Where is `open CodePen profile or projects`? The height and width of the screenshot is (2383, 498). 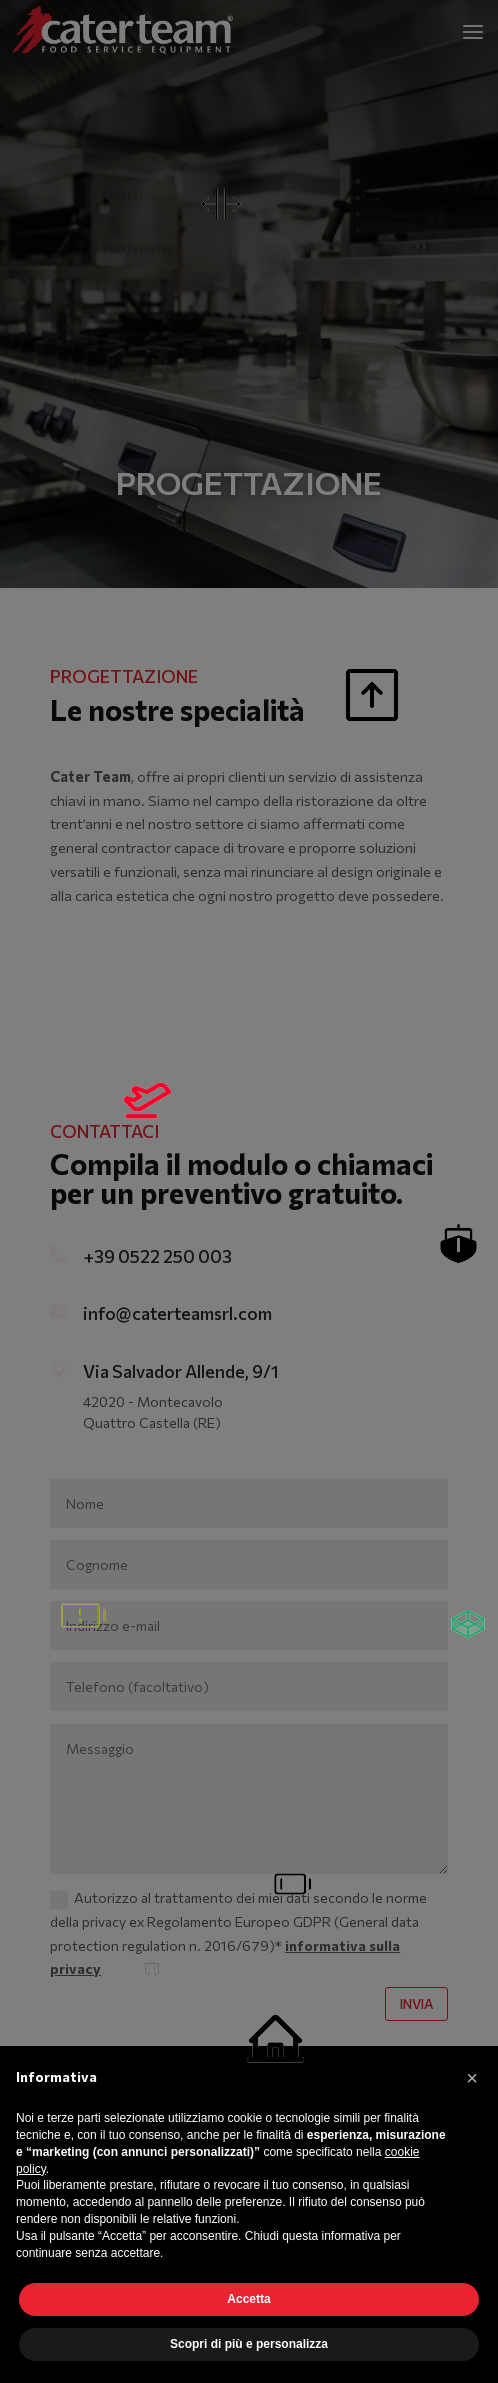 open CodePen profile or projects is located at coordinates (468, 1624).